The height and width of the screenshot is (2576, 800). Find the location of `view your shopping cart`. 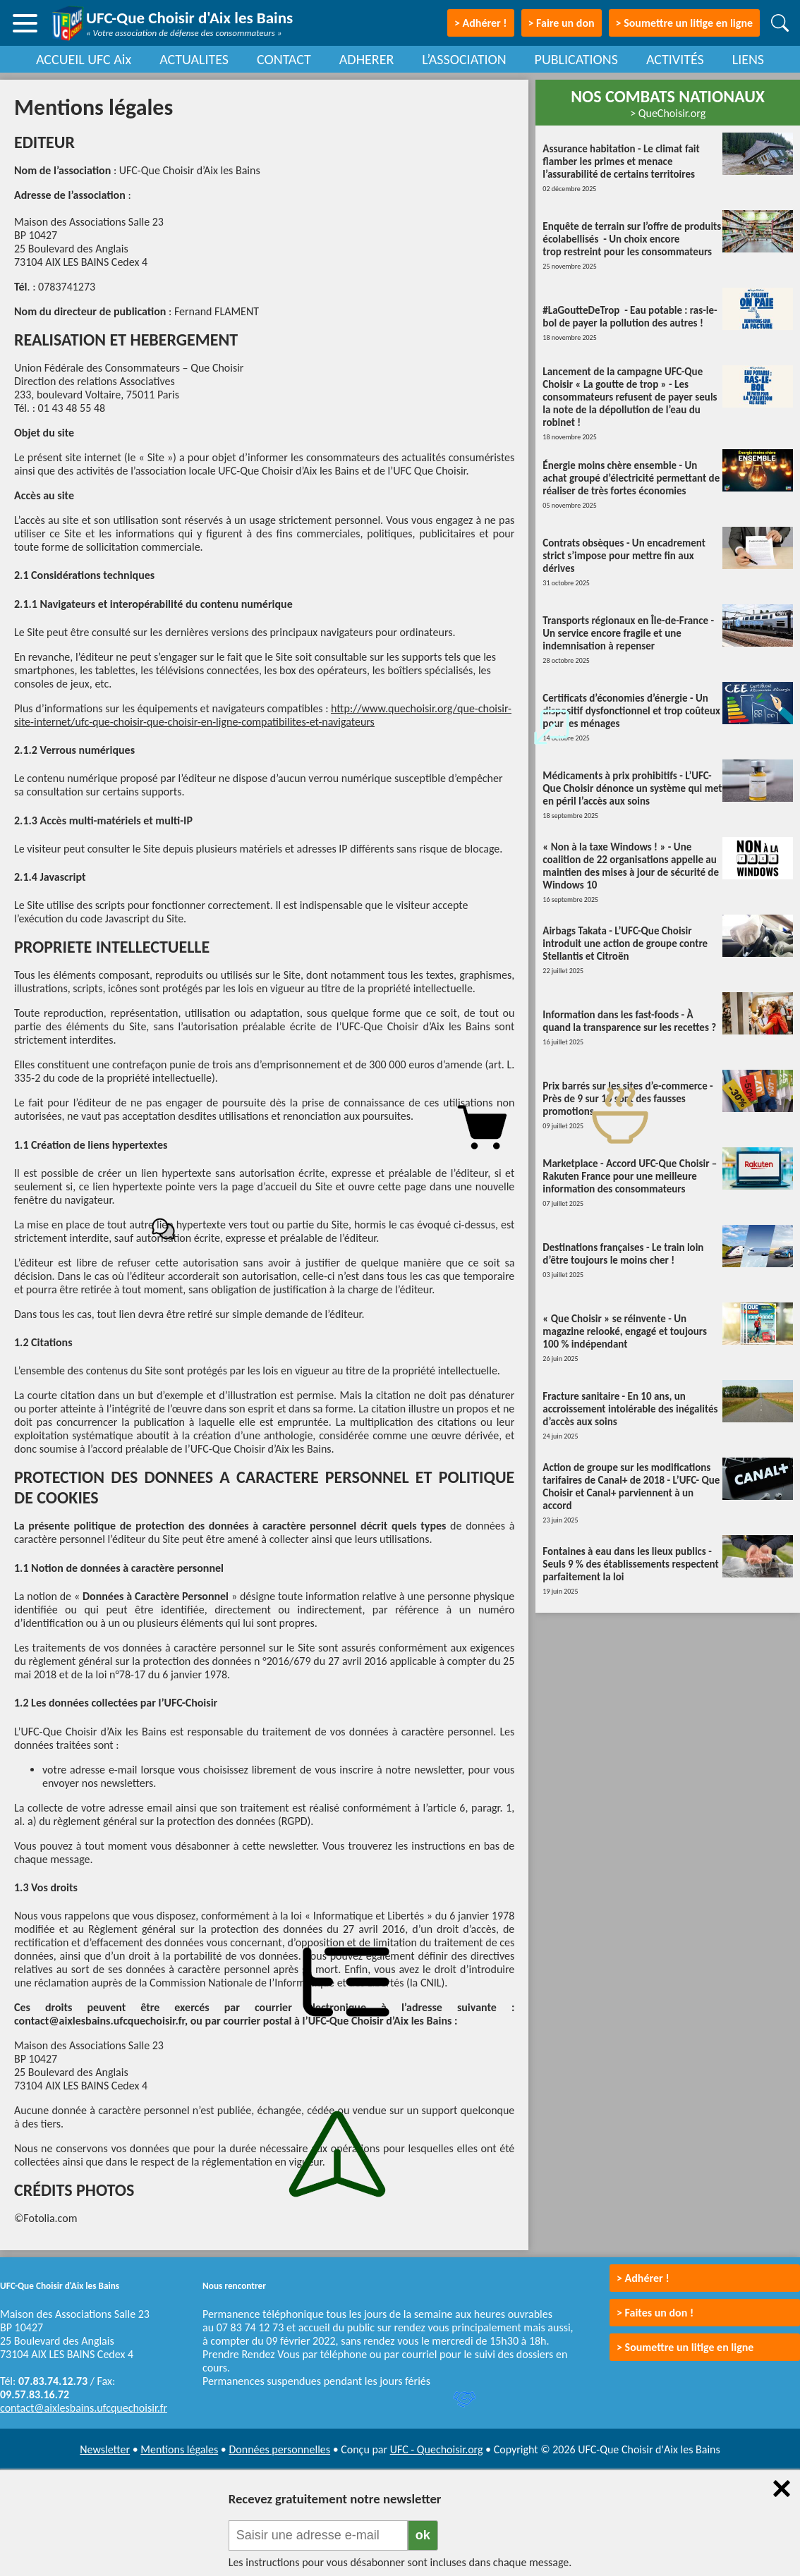

view your shopping cart is located at coordinates (483, 1127).